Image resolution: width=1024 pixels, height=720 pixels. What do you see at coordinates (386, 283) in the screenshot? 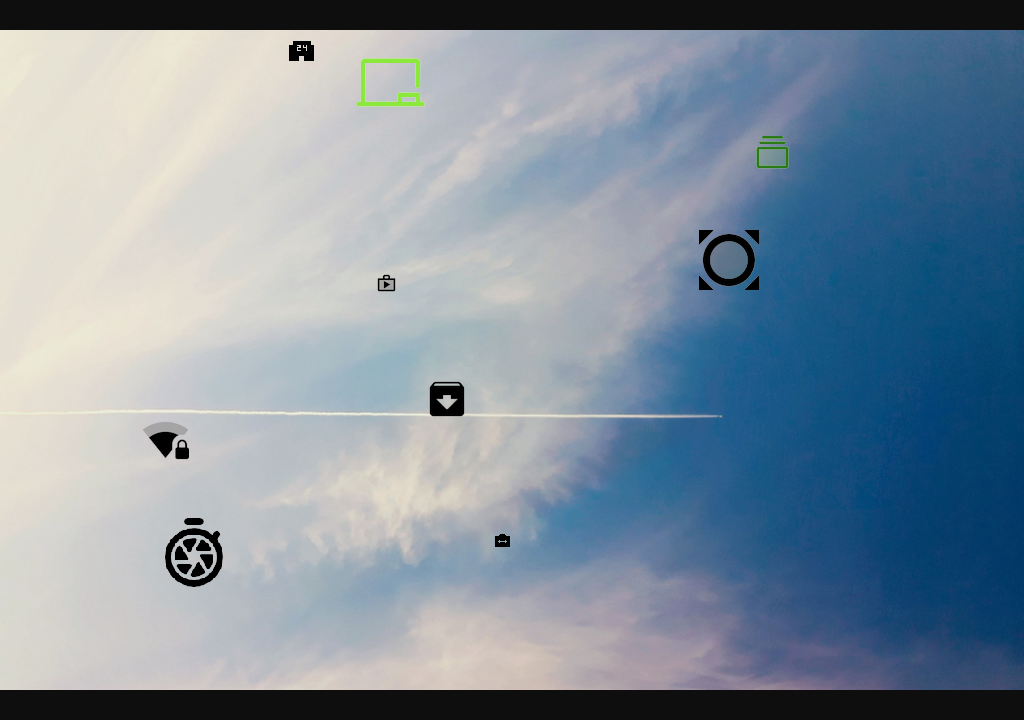
I see `open the app store or marketplace` at bounding box center [386, 283].